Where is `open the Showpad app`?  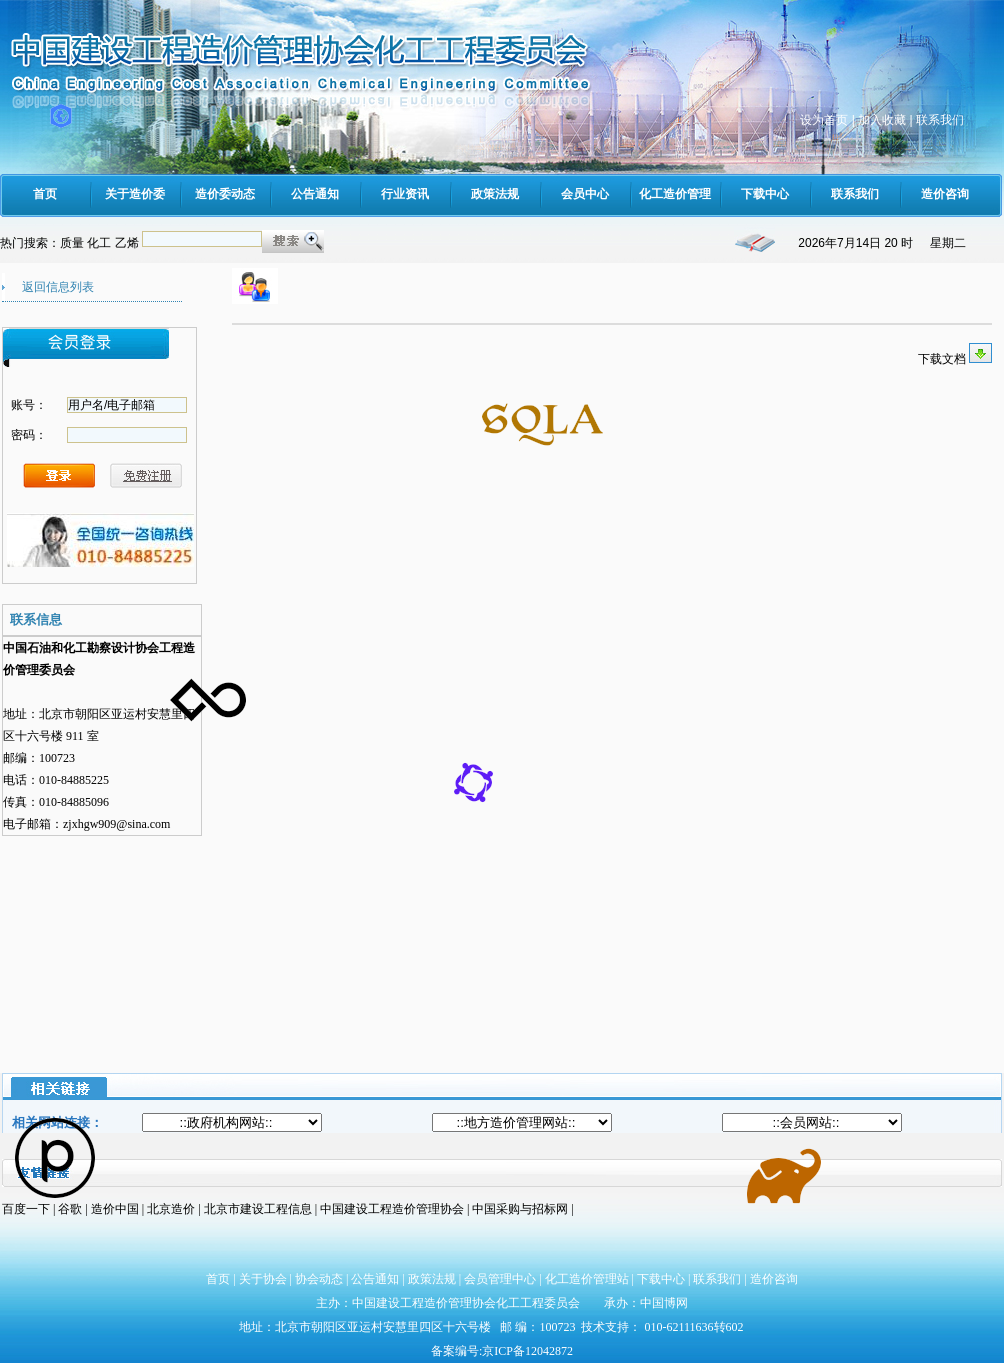 open the Showpad app is located at coordinates (208, 700).